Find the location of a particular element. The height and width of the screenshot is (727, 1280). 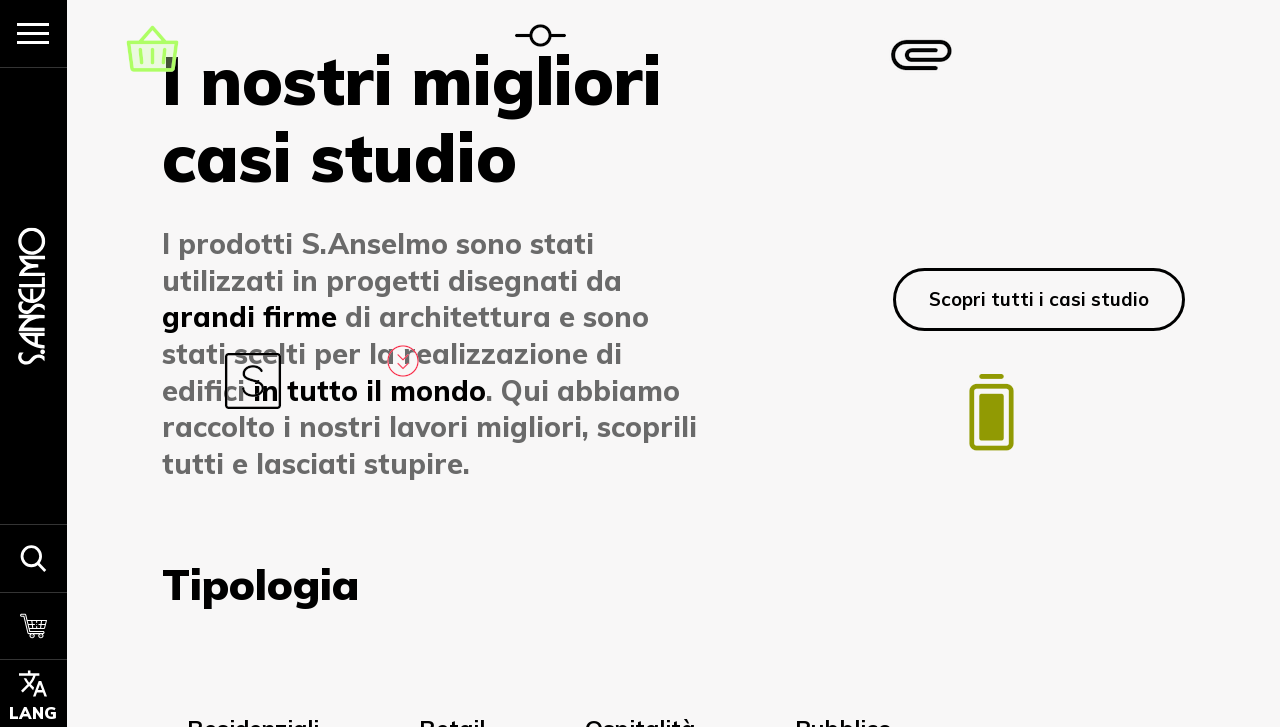

view commit history in version control is located at coordinates (540, 35).